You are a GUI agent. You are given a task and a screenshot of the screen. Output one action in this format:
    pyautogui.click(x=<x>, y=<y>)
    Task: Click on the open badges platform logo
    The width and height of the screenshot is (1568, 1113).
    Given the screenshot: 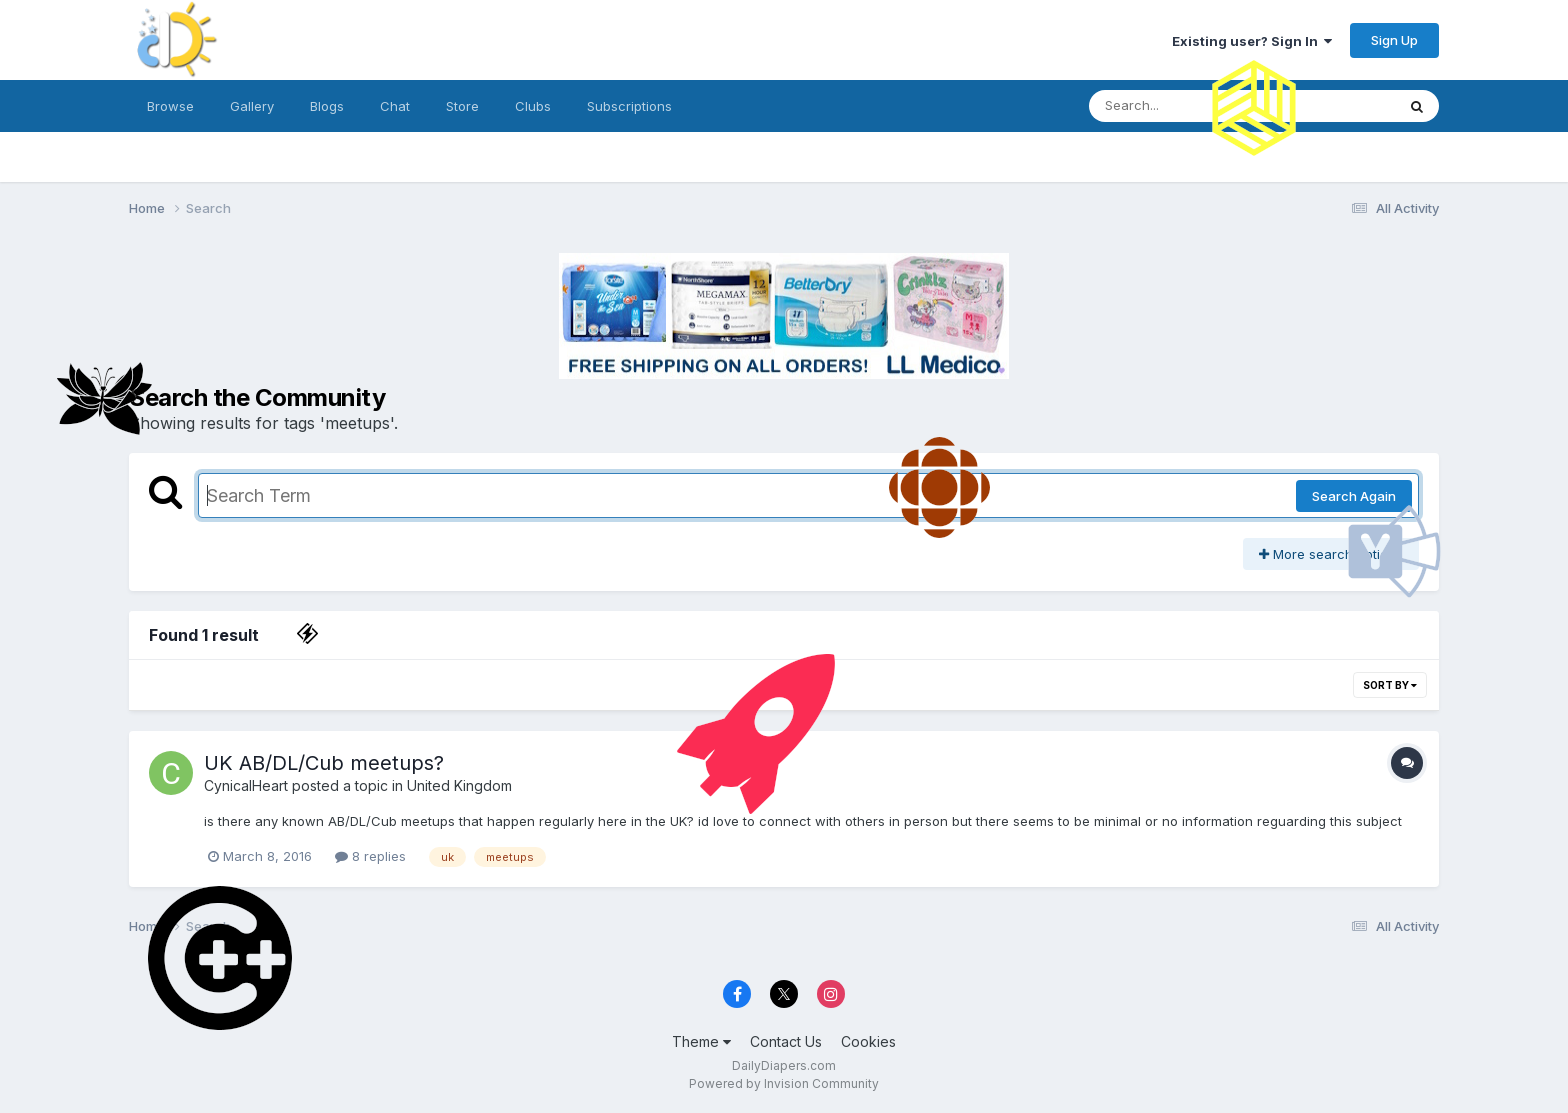 What is the action you would take?
    pyautogui.click(x=1254, y=108)
    